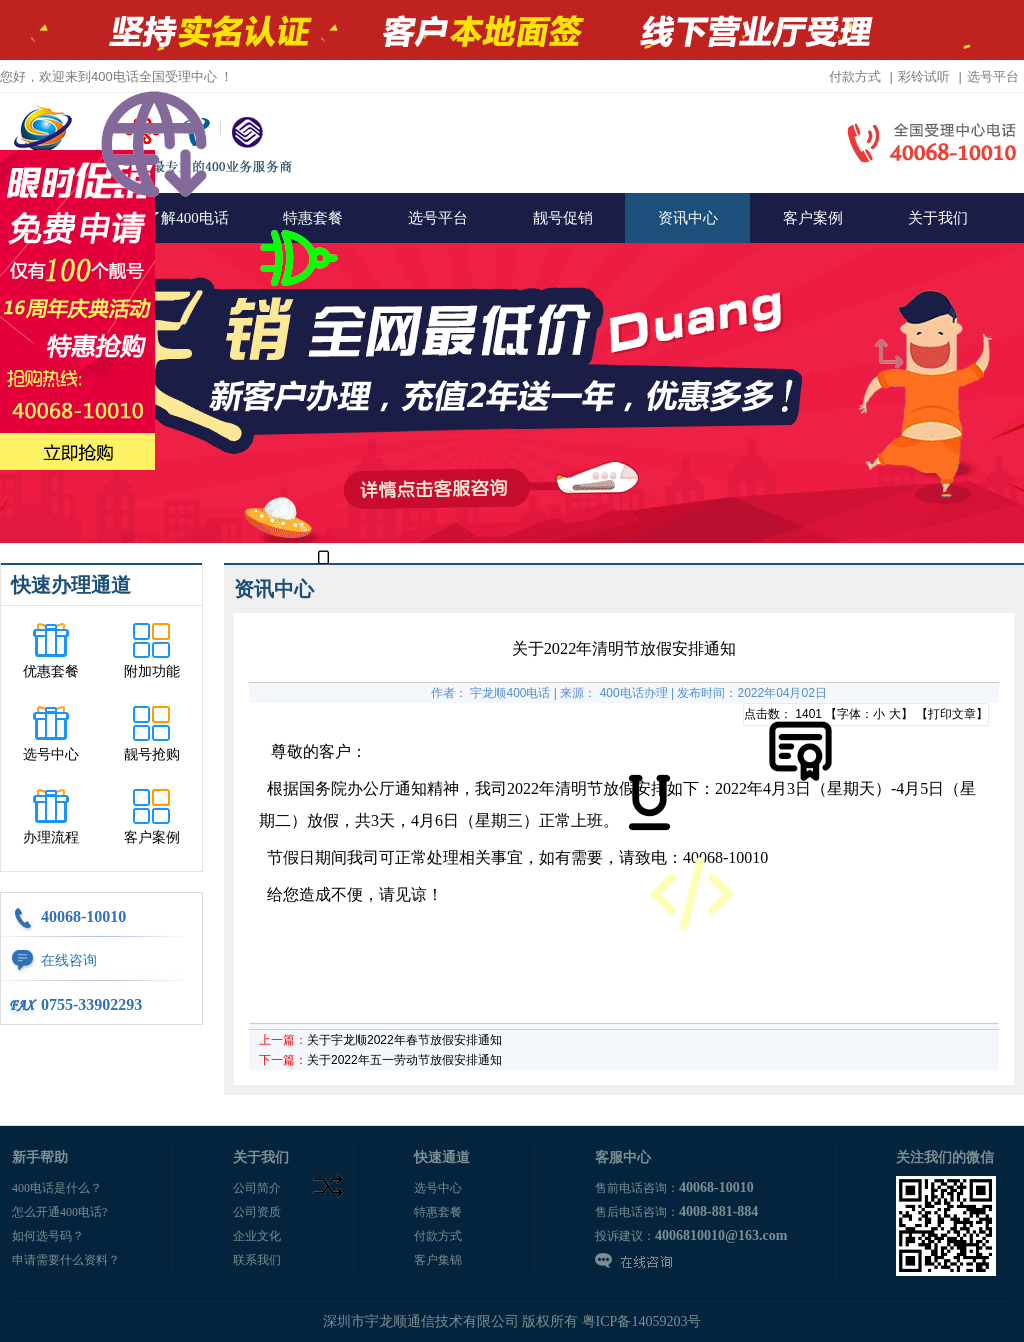  What do you see at coordinates (800, 746) in the screenshot?
I see `view certificate or credential details` at bounding box center [800, 746].